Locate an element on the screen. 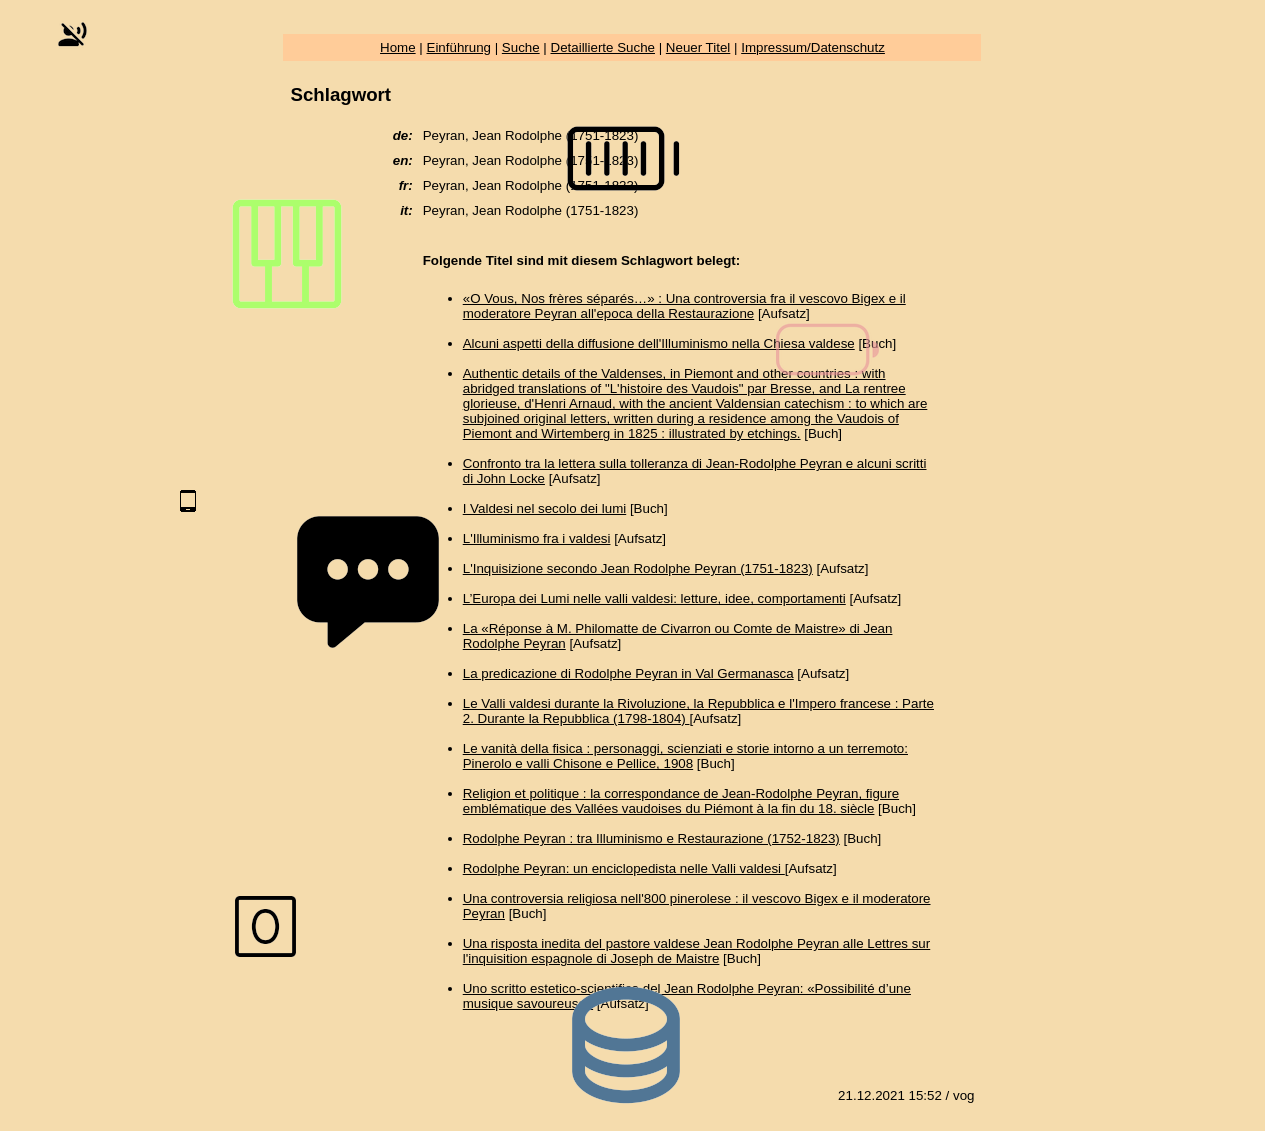 The image size is (1265, 1131). open music or piano app is located at coordinates (287, 254).